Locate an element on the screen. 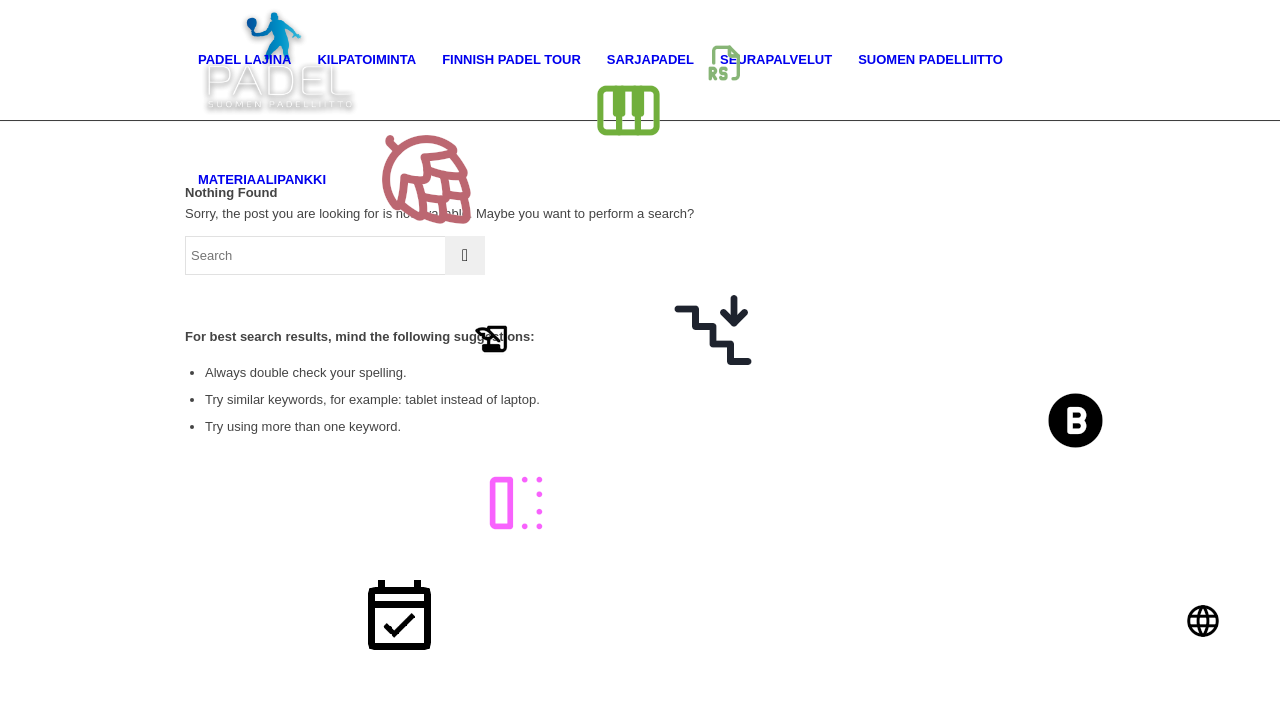 This screenshot has height=720, width=1280. xbox controller B button indicator is located at coordinates (1075, 420).